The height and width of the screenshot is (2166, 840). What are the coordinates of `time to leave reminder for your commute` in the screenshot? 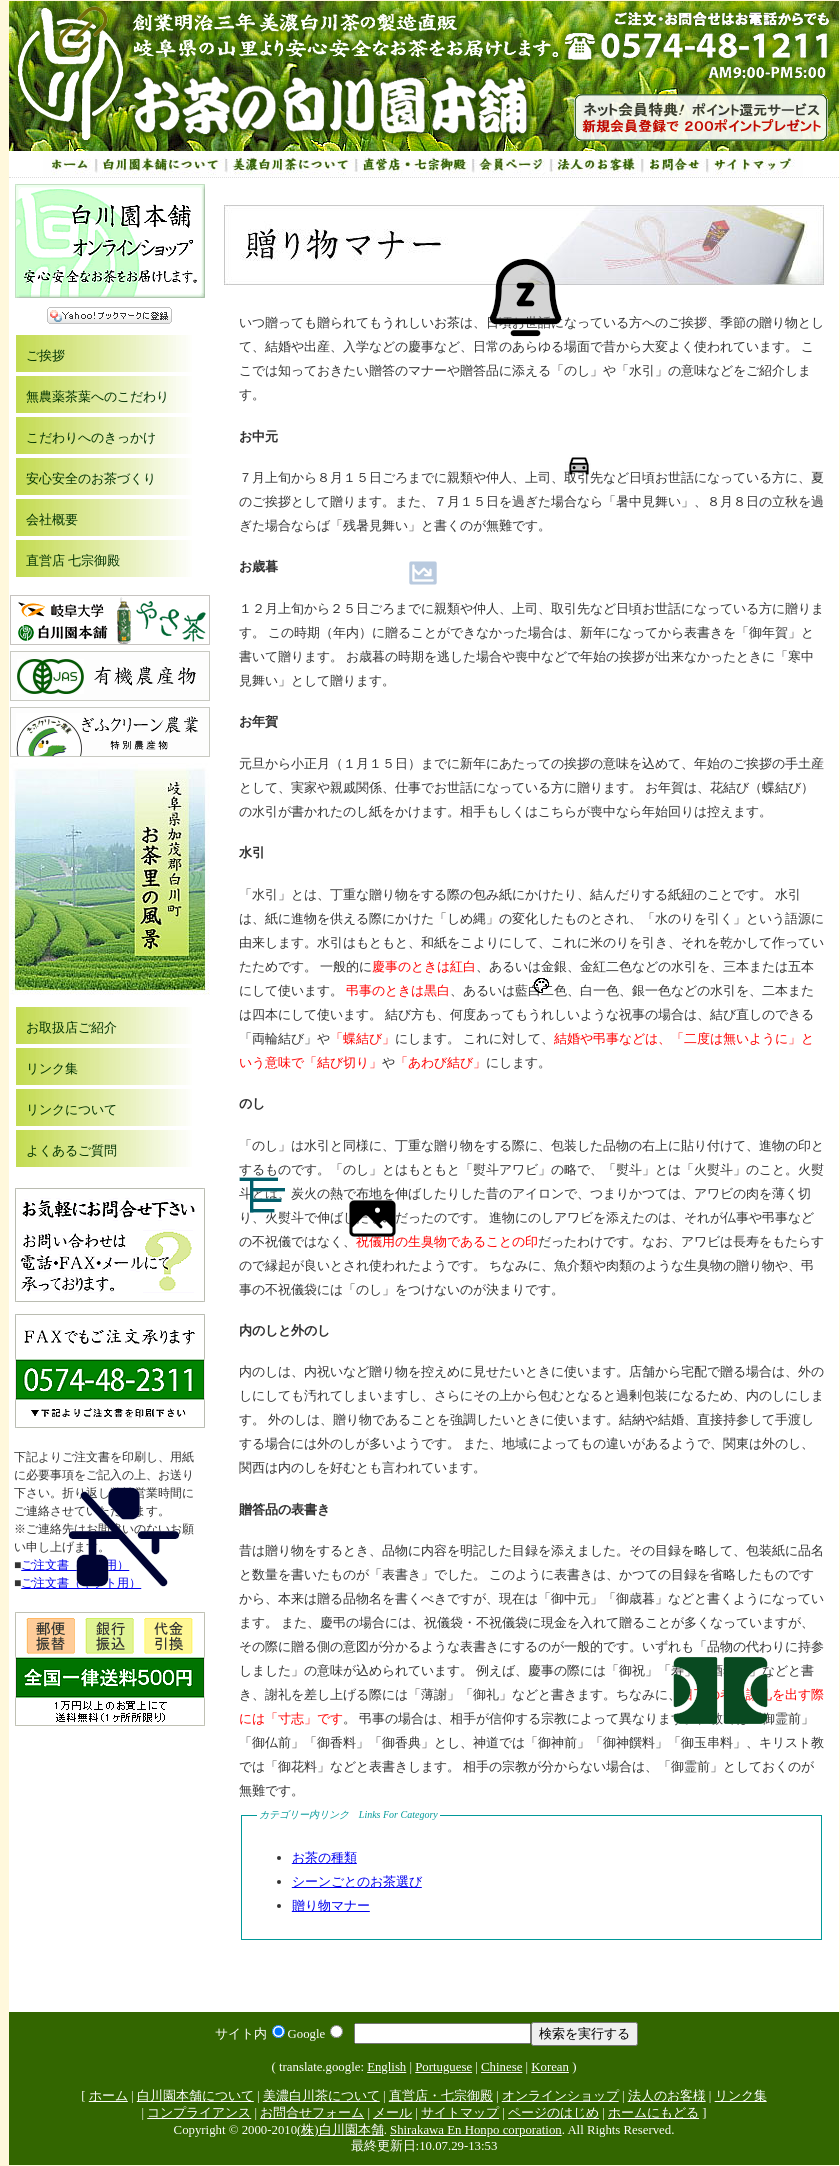 It's located at (579, 466).